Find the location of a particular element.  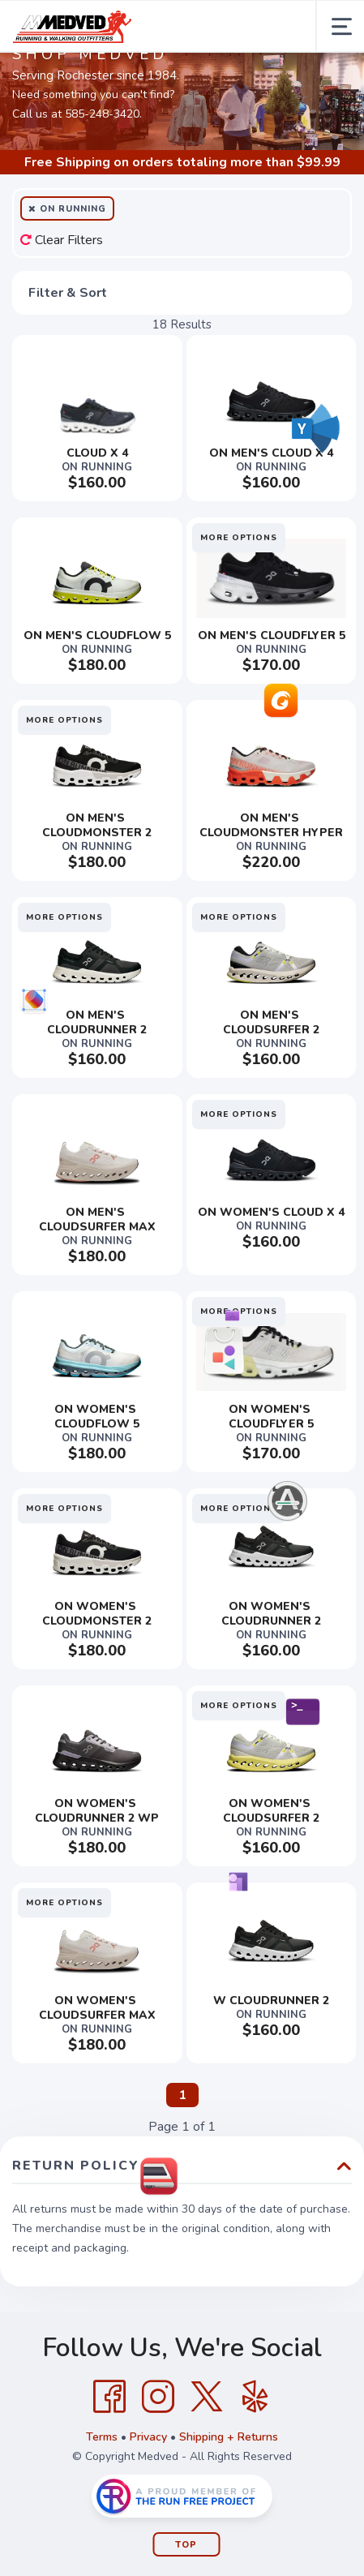

open foxit reader app is located at coordinates (280, 700).